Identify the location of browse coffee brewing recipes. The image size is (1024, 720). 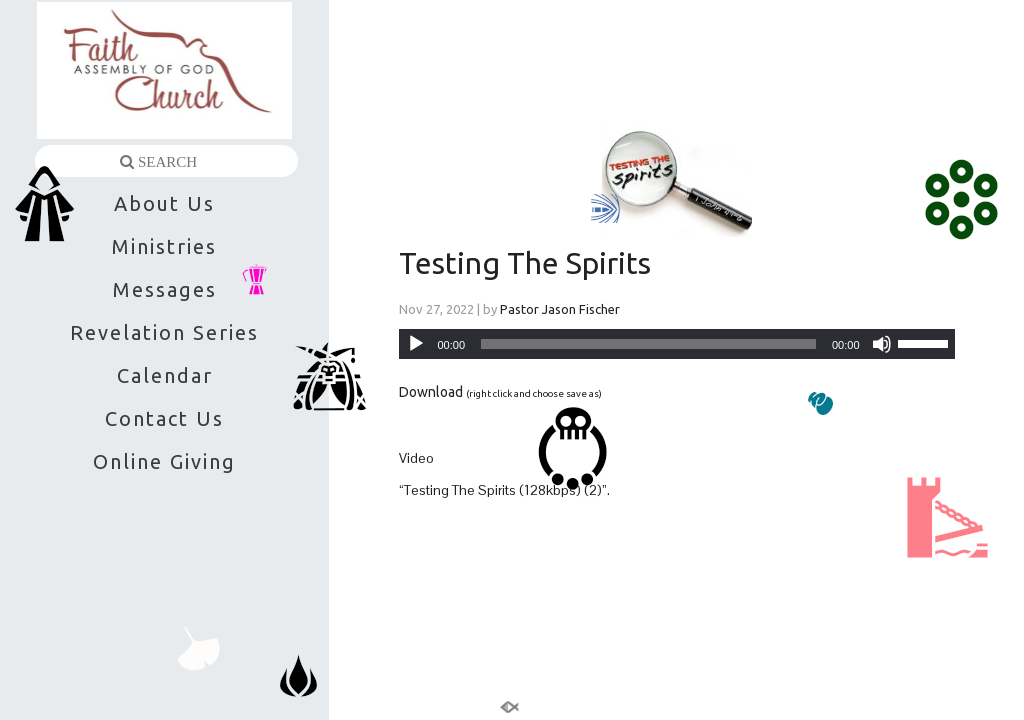
(256, 279).